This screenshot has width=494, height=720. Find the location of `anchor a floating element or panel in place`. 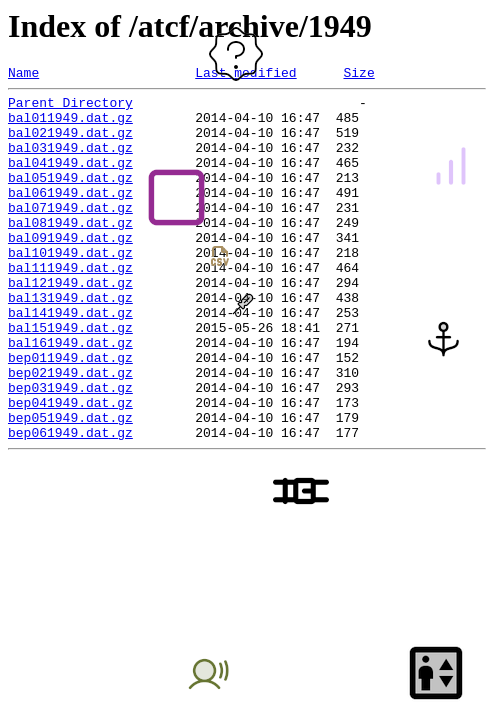

anchor a floating element or panel in place is located at coordinates (443, 338).